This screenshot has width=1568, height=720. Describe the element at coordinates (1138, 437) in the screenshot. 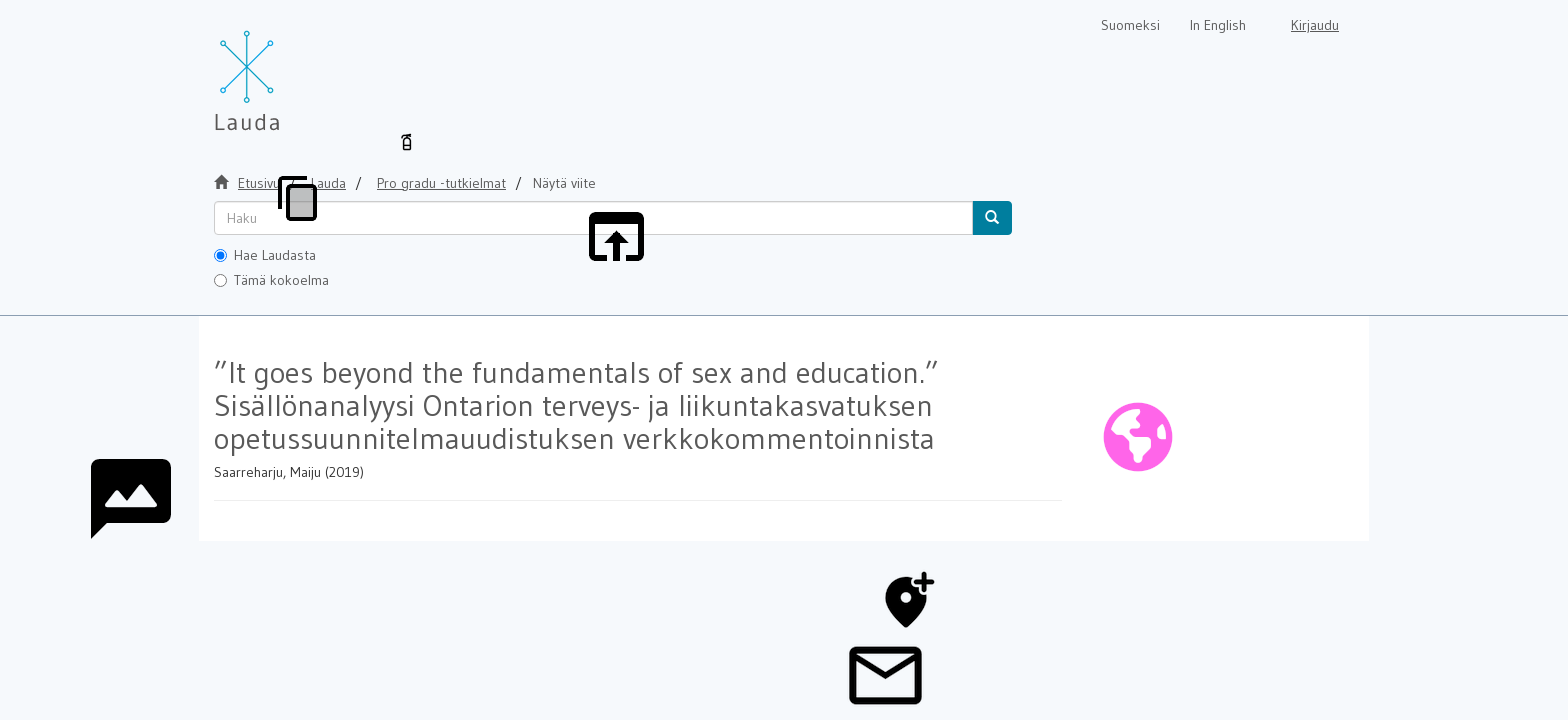

I see `switch to global or worldwide settings` at that location.